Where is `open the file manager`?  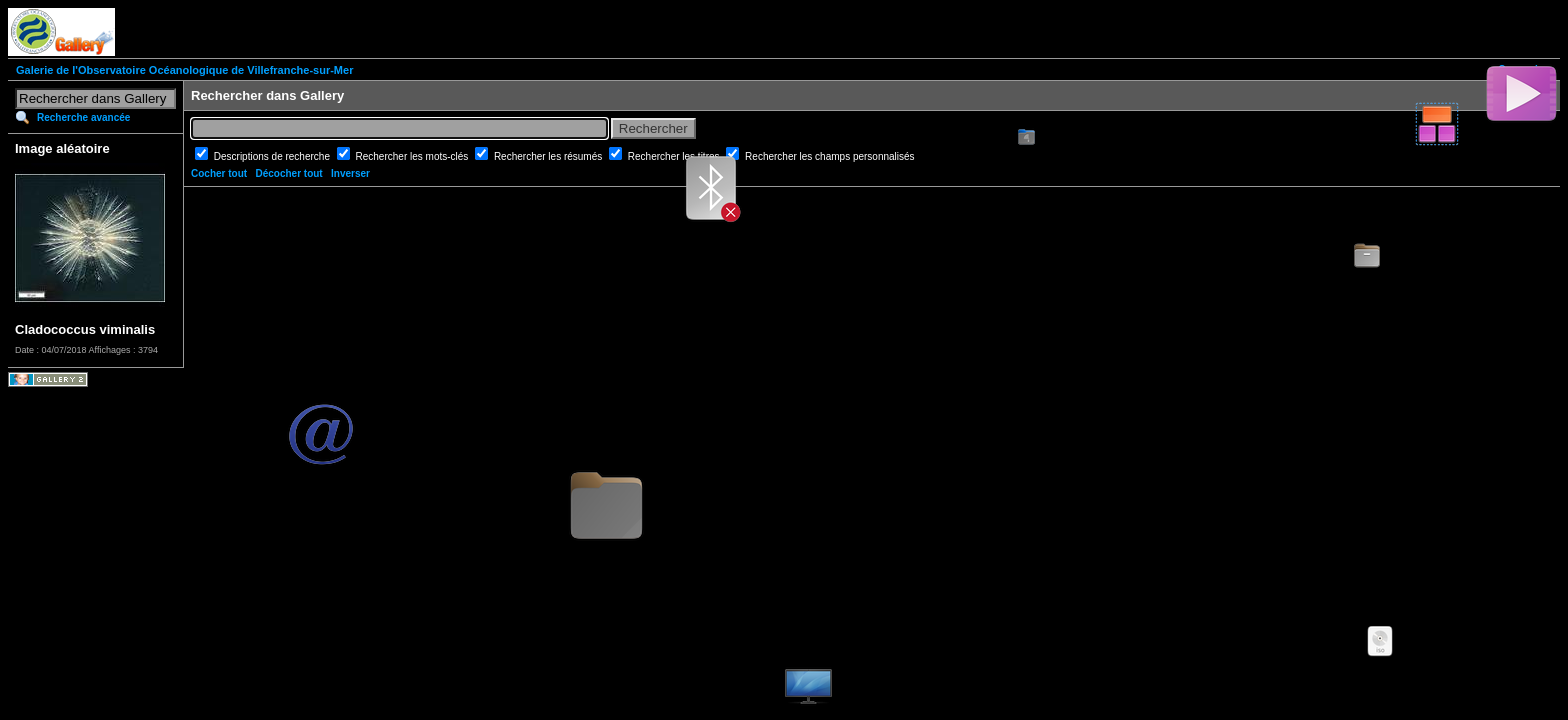
open the file manager is located at coordinates (1367, 255).